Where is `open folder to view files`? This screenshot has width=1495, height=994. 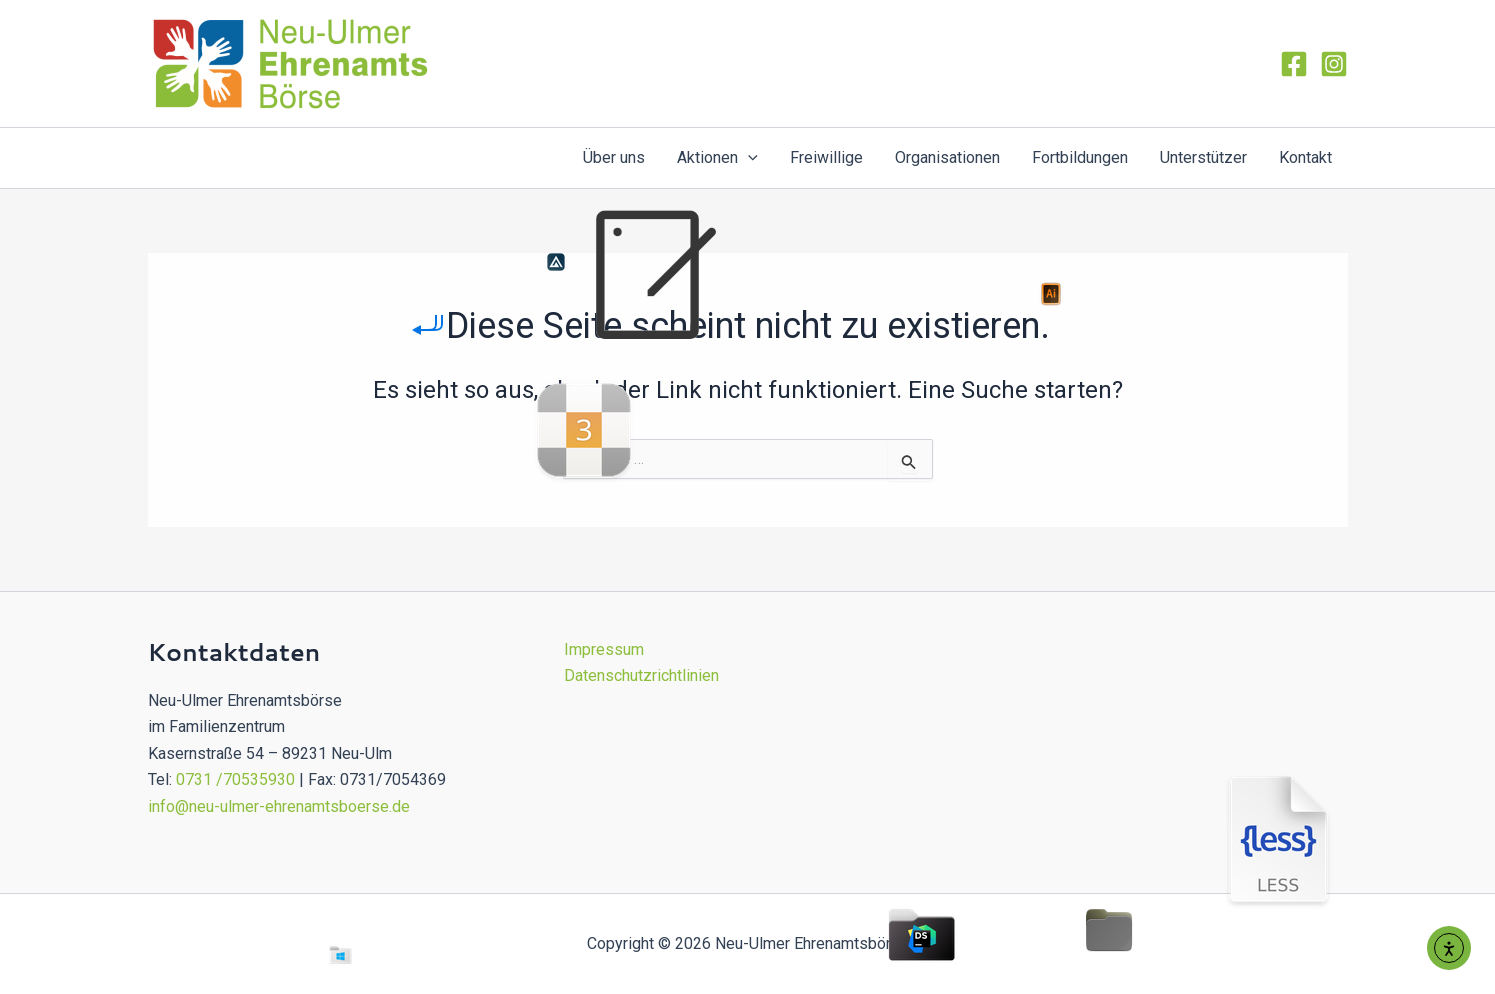 open folder to view files is located at coordinates (1109, 930).